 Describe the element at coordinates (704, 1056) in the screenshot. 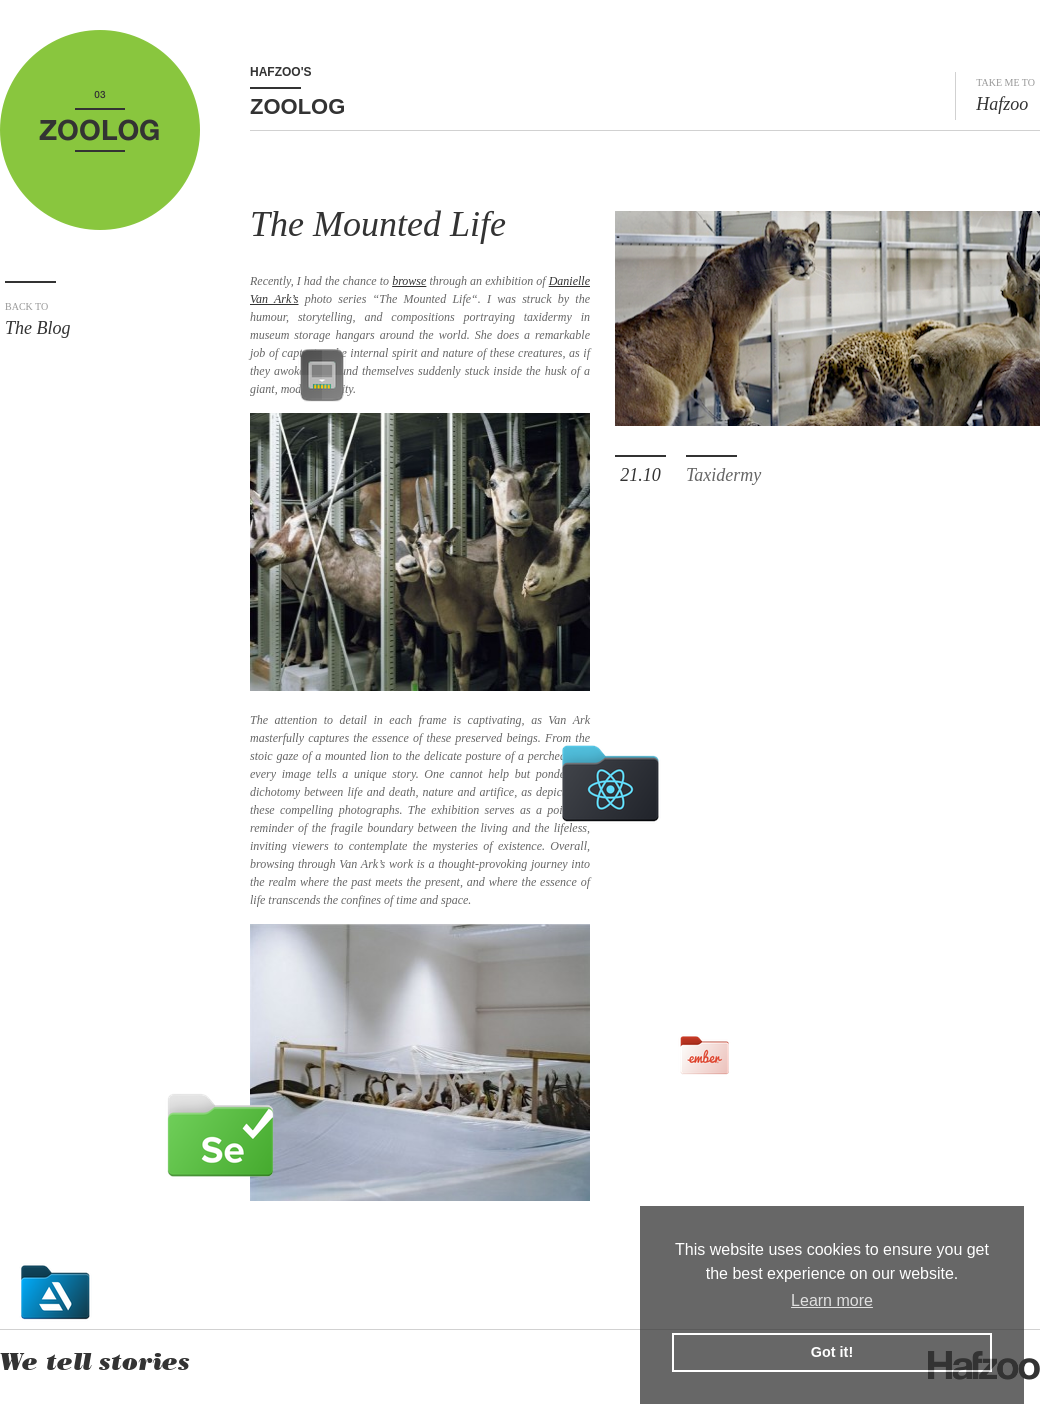

I see `open ember.js project folder` at that location.